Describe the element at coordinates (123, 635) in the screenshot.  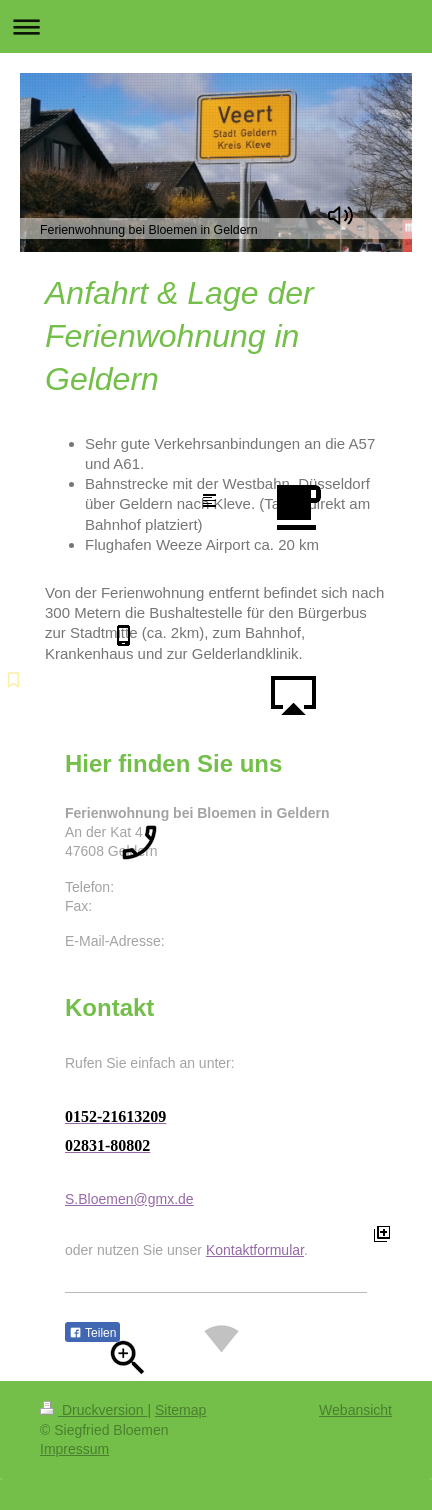
I see `access phone or calling features` at that location.